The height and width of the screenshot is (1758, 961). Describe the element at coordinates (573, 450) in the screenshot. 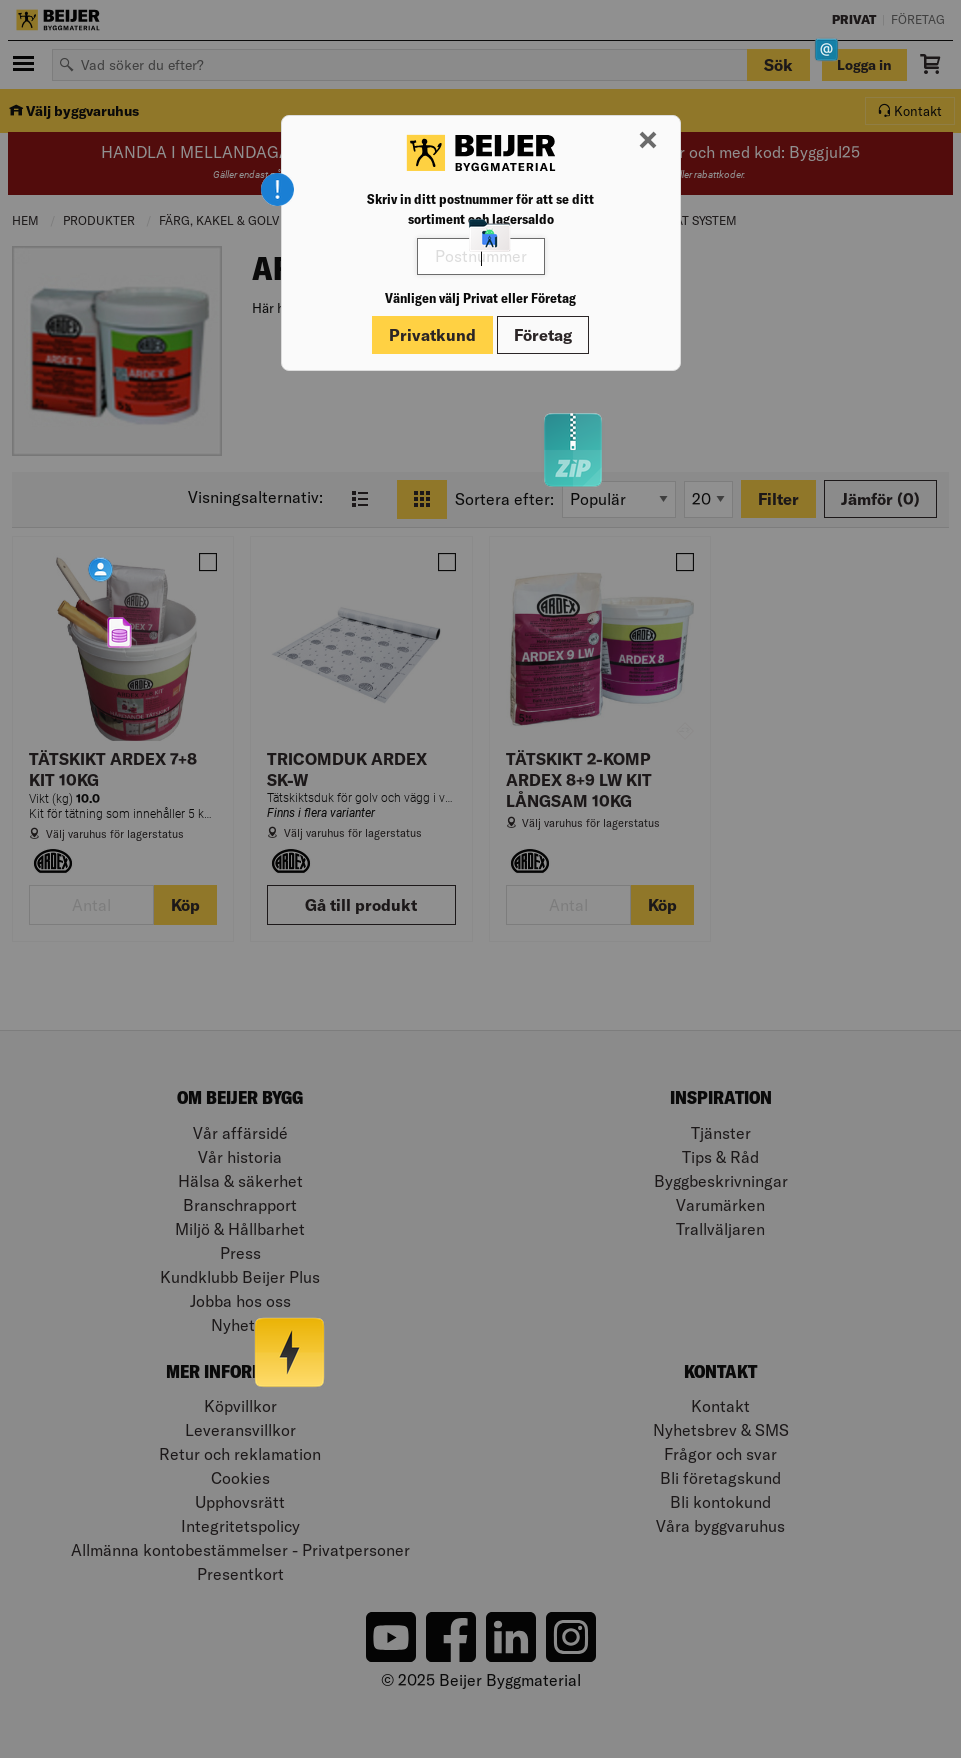

I see `a compressed zip file` at that location.